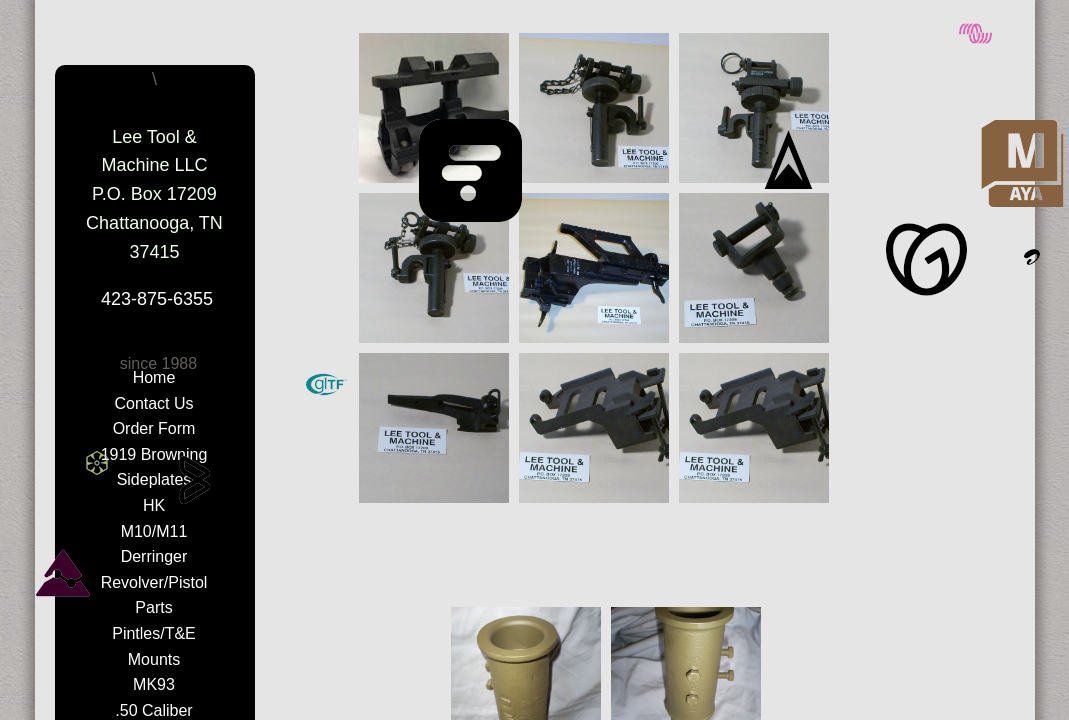  What do you see at coordinates (975, 33) in the screenshot?
I see `victron energy brand logo` at bounding box center [975, 33].